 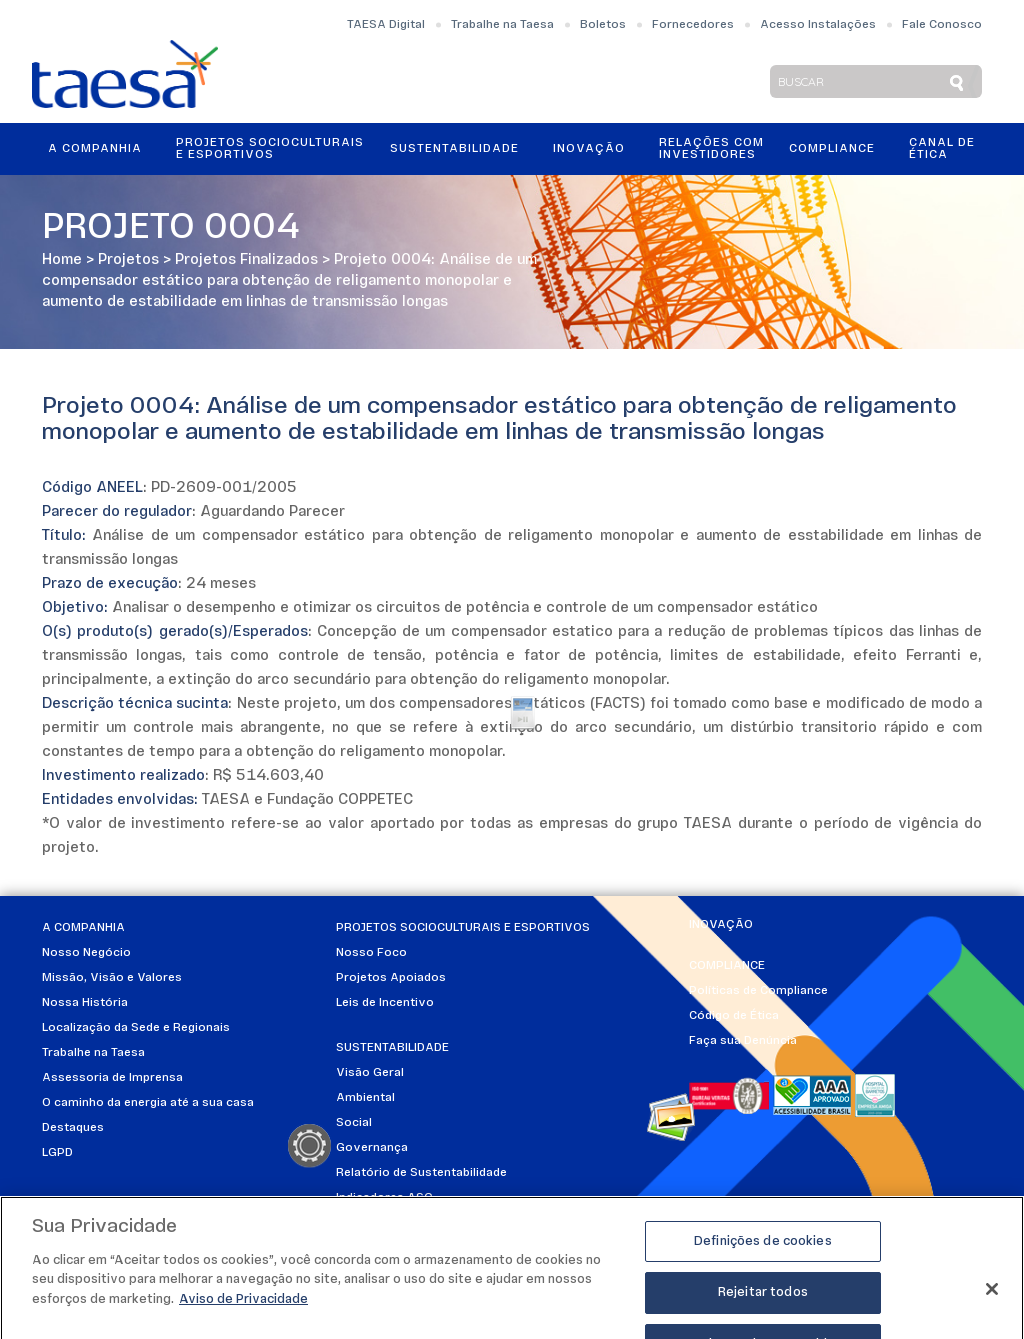 What do you see at coordinates (671, 1117) in the screenshot?
I see `access your photo library` at bounding box center [671, 1117].